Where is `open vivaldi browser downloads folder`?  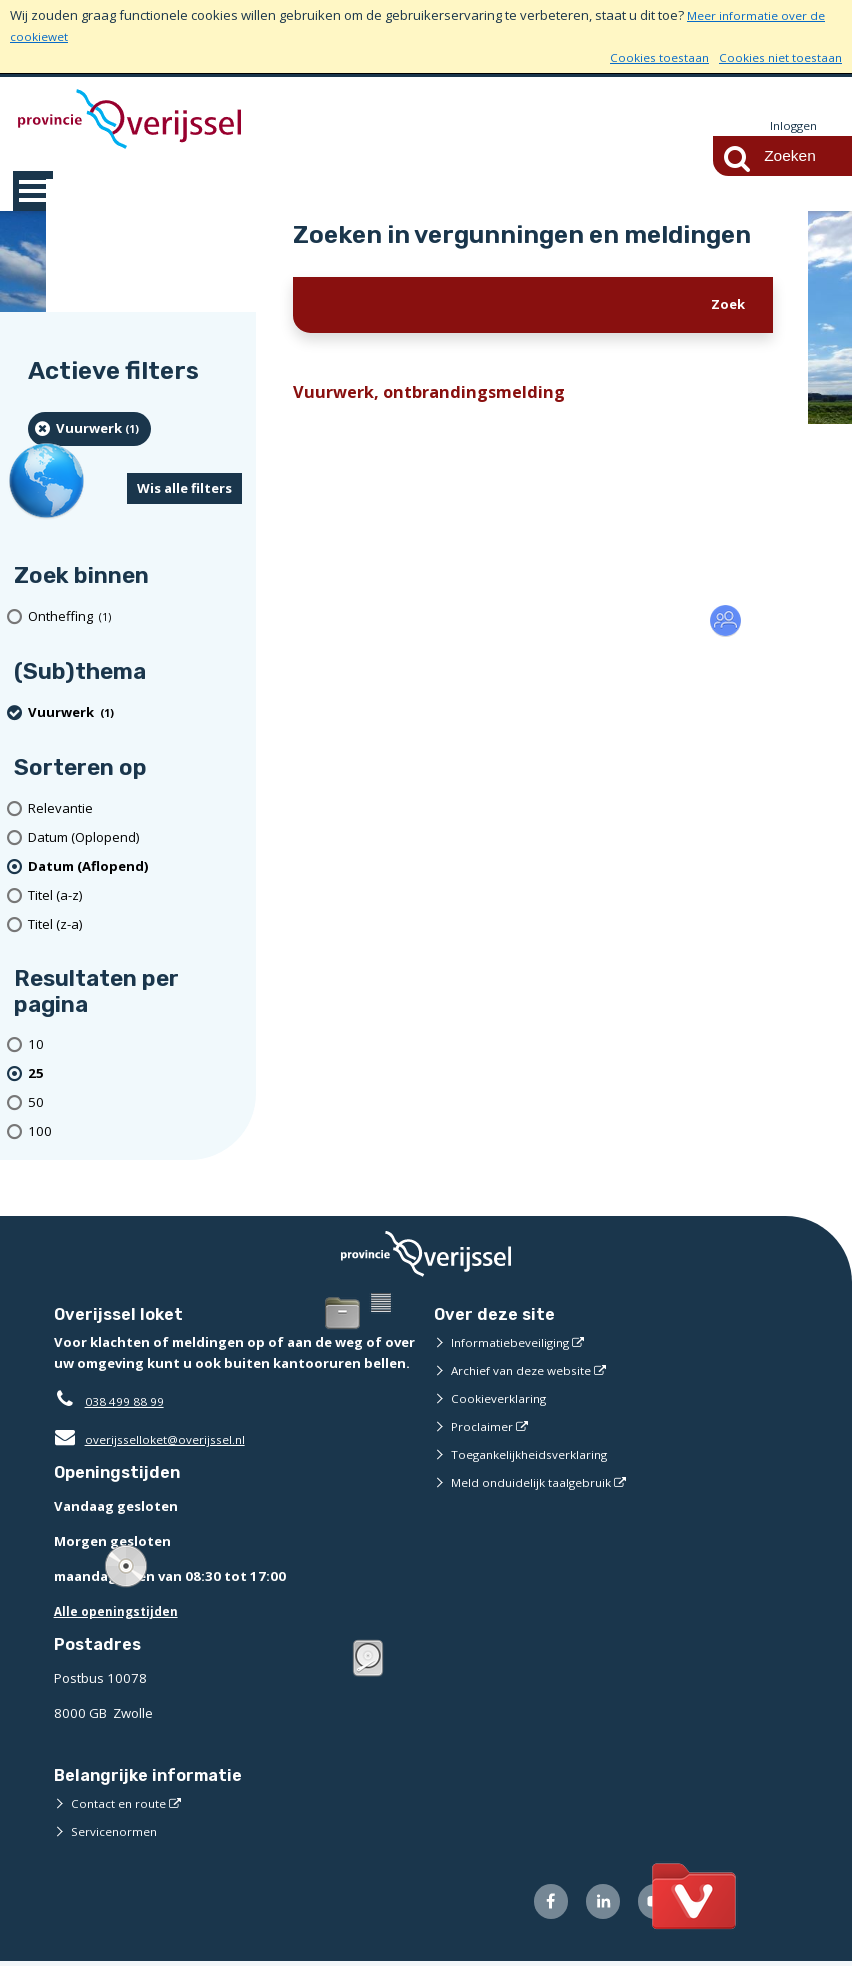
open vivaldi browser downloads folder is located at coordinates (693, 1898).